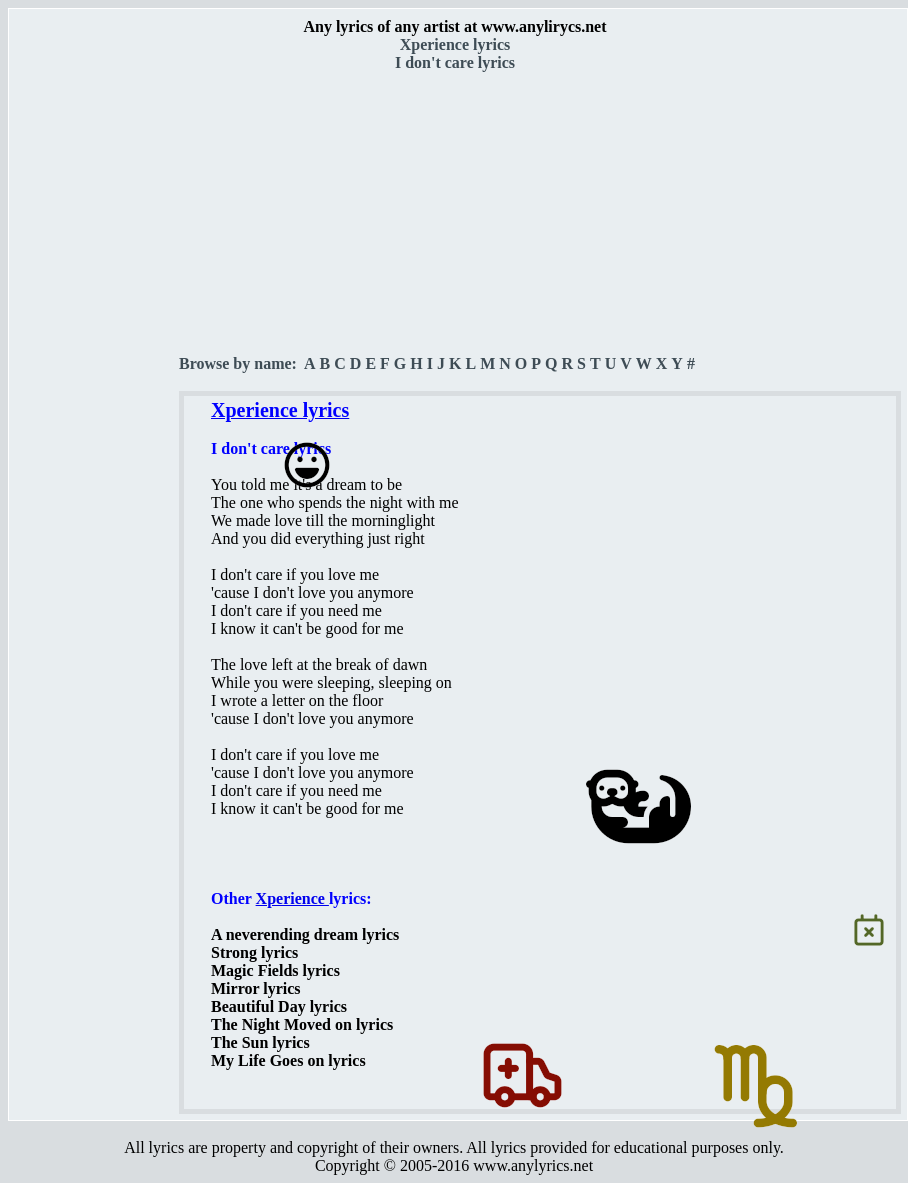  Describe the element at coordinates (869, 931) in the screenshot. I see `cancel or remove a scheduled event` at that location.